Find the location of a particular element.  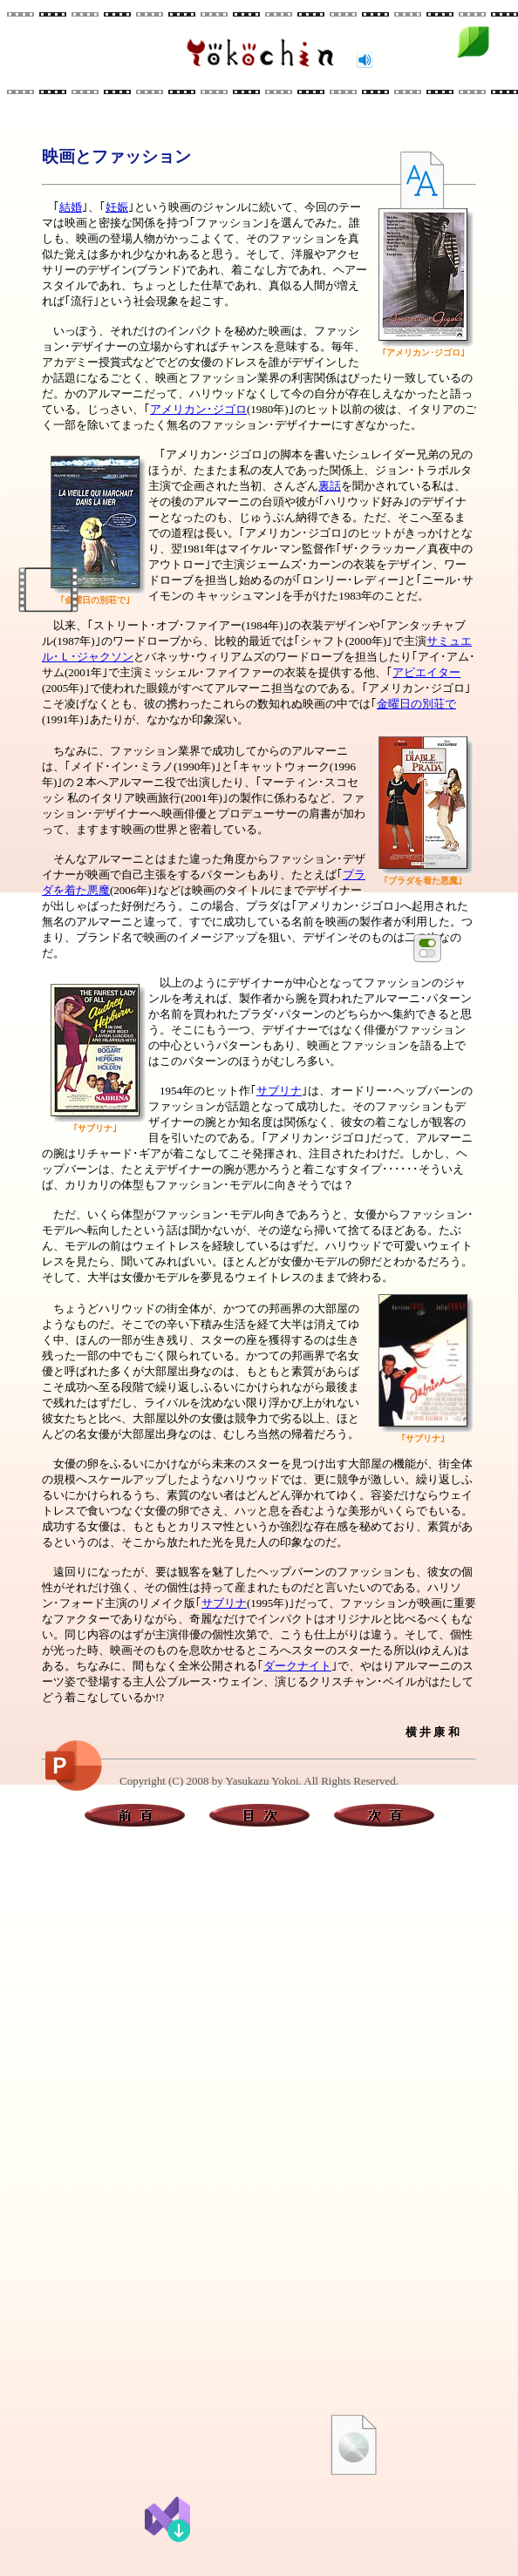

open the sustainability app is located at coordinates (474, 41).